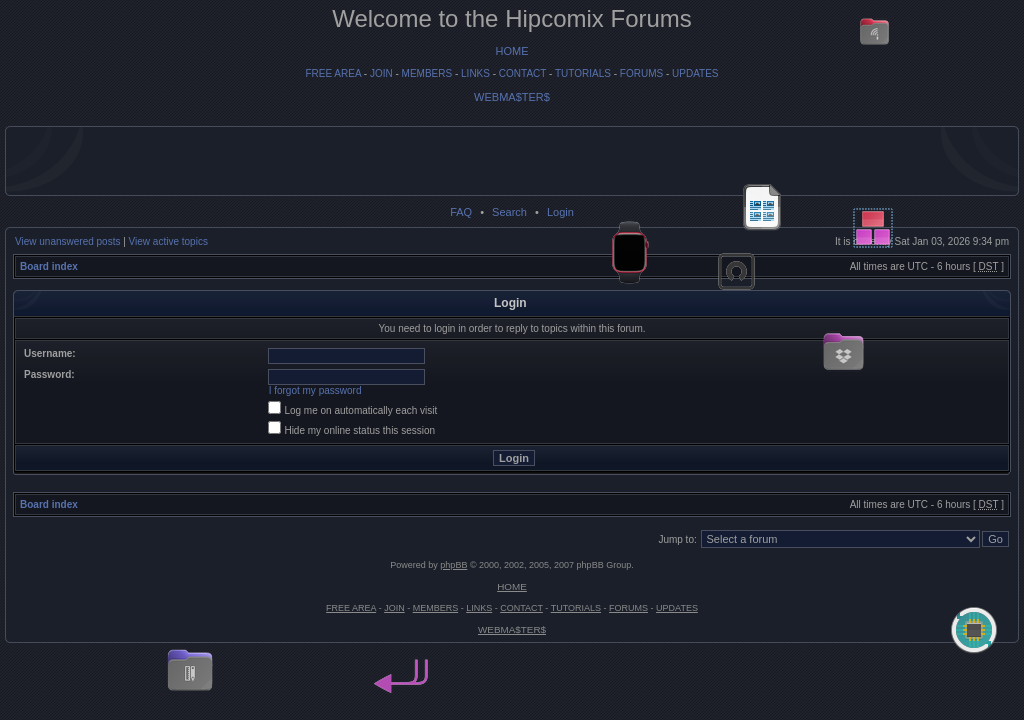  What do you see at coordinates (873, 228) in the screenshot?
I see `select all items in the current view` at bounding box center [873, 228].